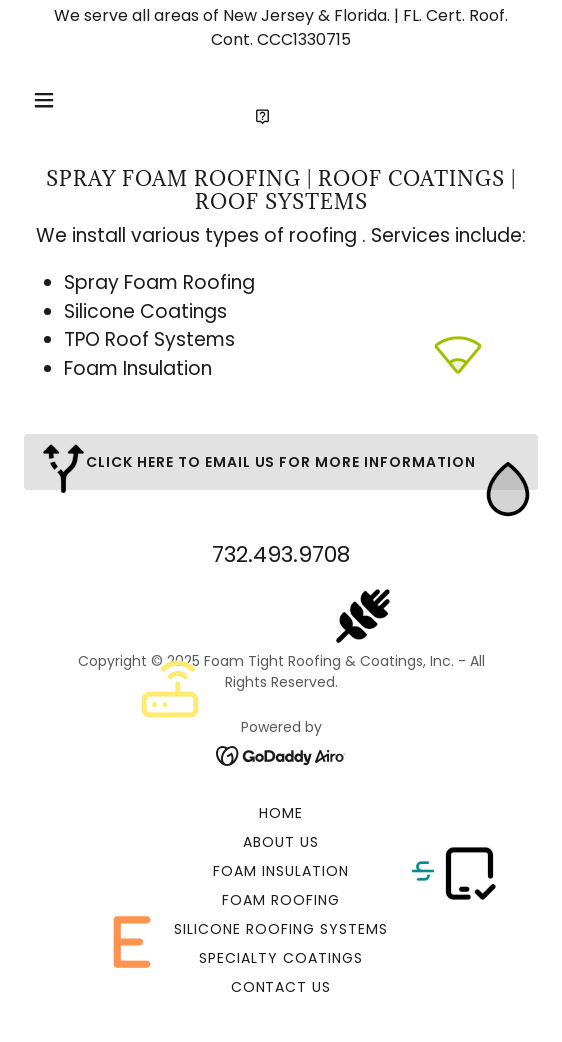 This screenshot has height=1042, width=562. What do you see at coordinates (262, 116) in the screenshot?
I see `access live help or support chat` at bounding box center [262, 116].